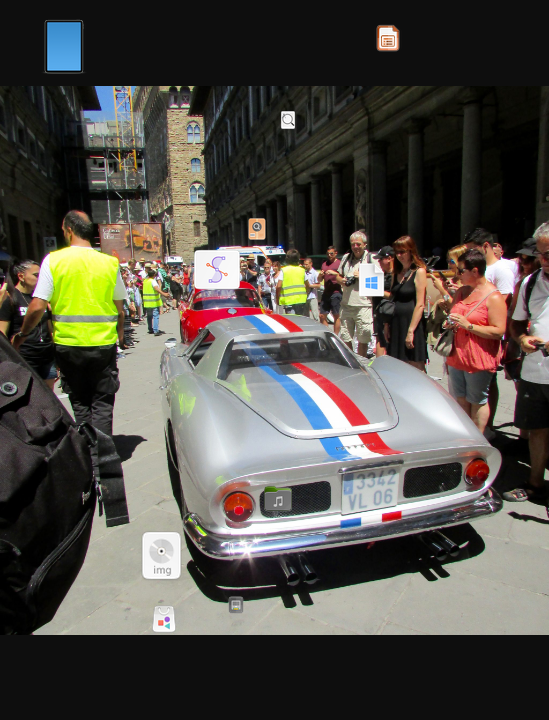  What do you see at coordinates (371, 280) in the screenshot?
I see `a windows executable or application file` at bounding box center [371, 280].